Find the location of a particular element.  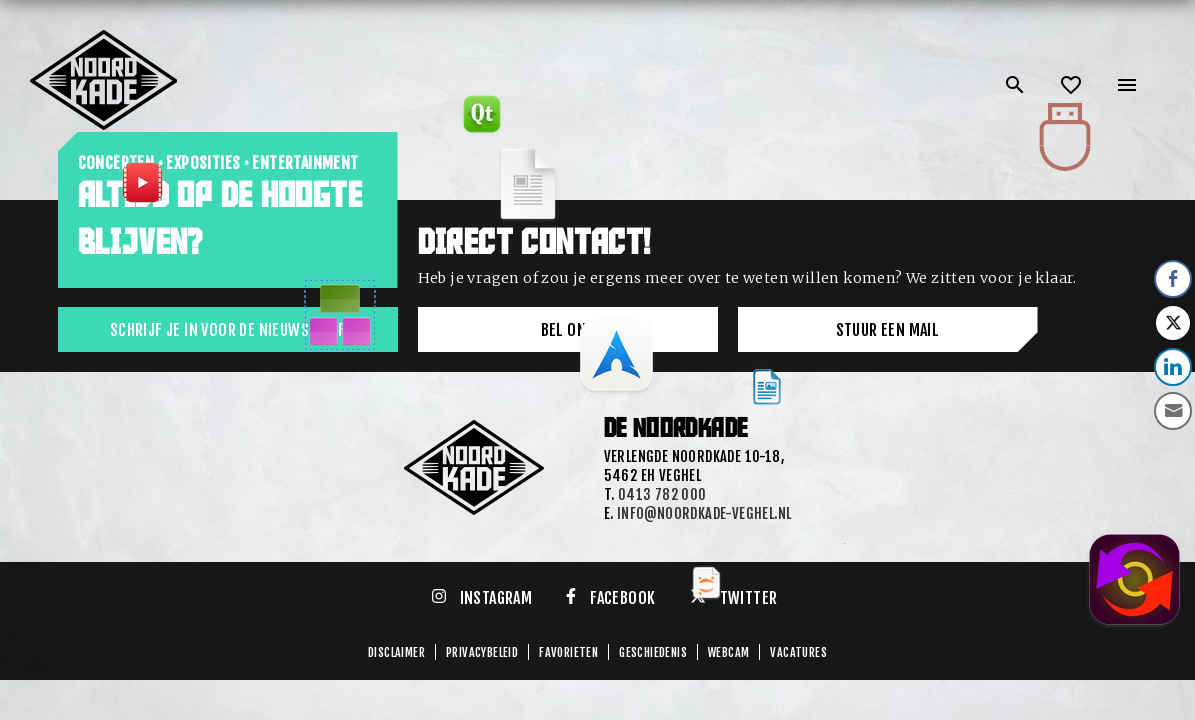

open gabutdm download manager app is located at coordinates (1134, 579).